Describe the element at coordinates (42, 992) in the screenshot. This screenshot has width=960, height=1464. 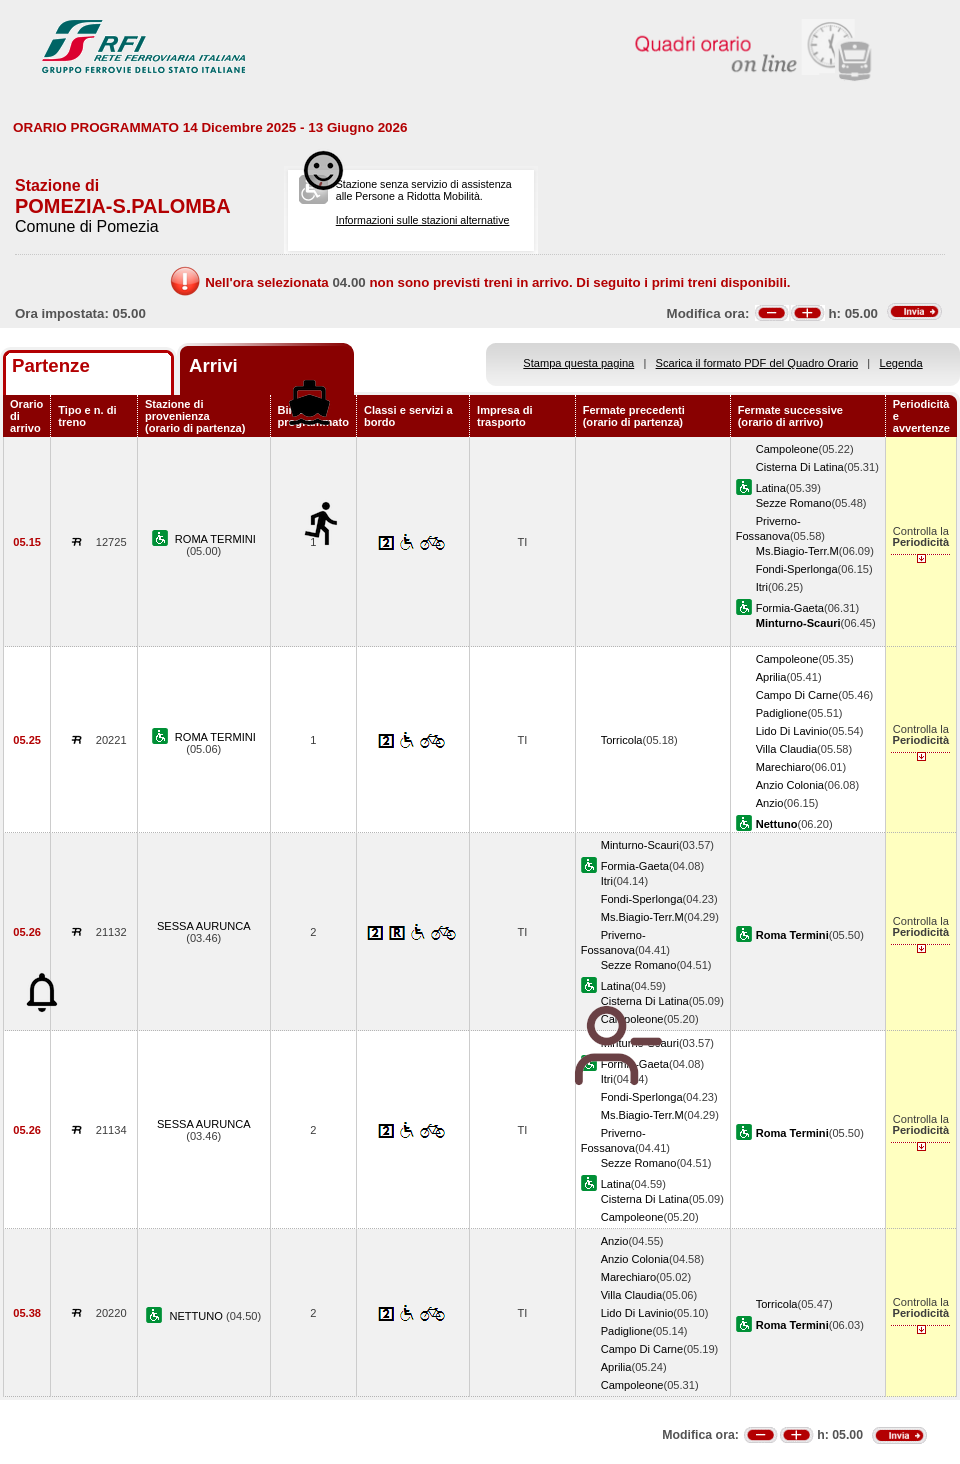
I see `view notifications` at that location.